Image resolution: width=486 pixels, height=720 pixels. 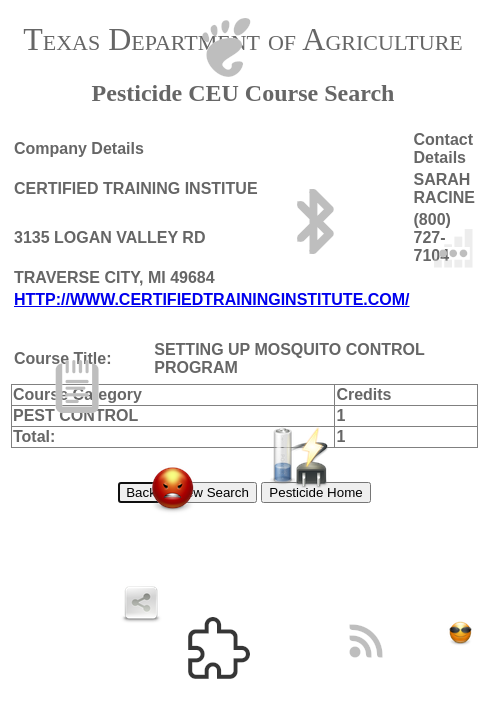 I want to click on access the GNOME desktop home or start menu, so click(x=224, y=47).